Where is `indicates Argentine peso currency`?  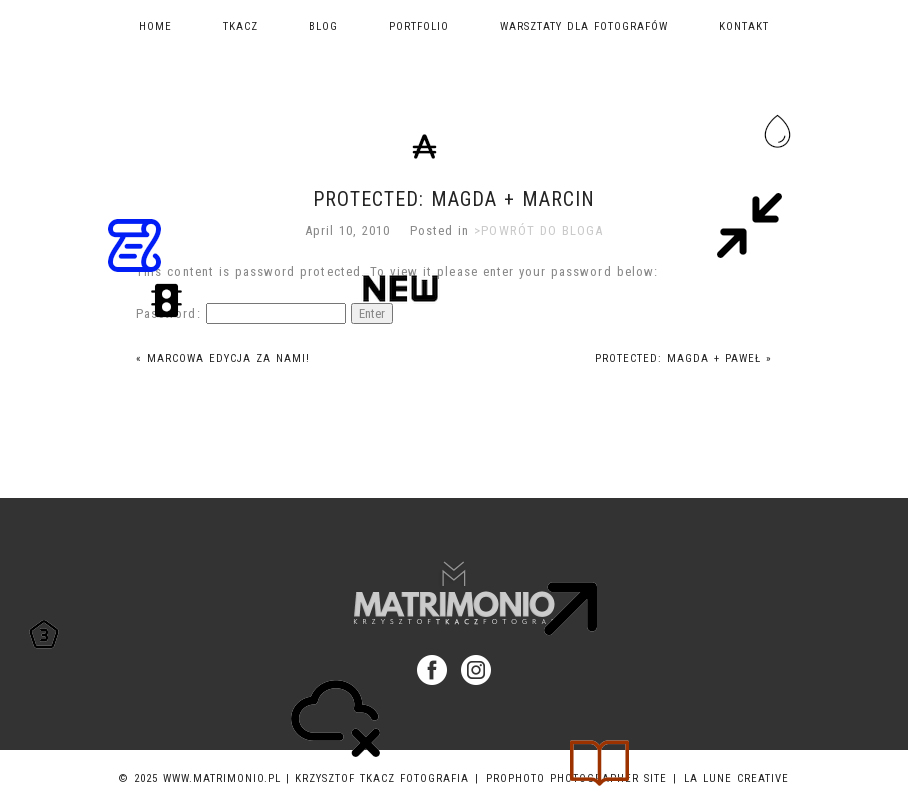 indicates Argentine peso currency is located at coordinates (424, 146).